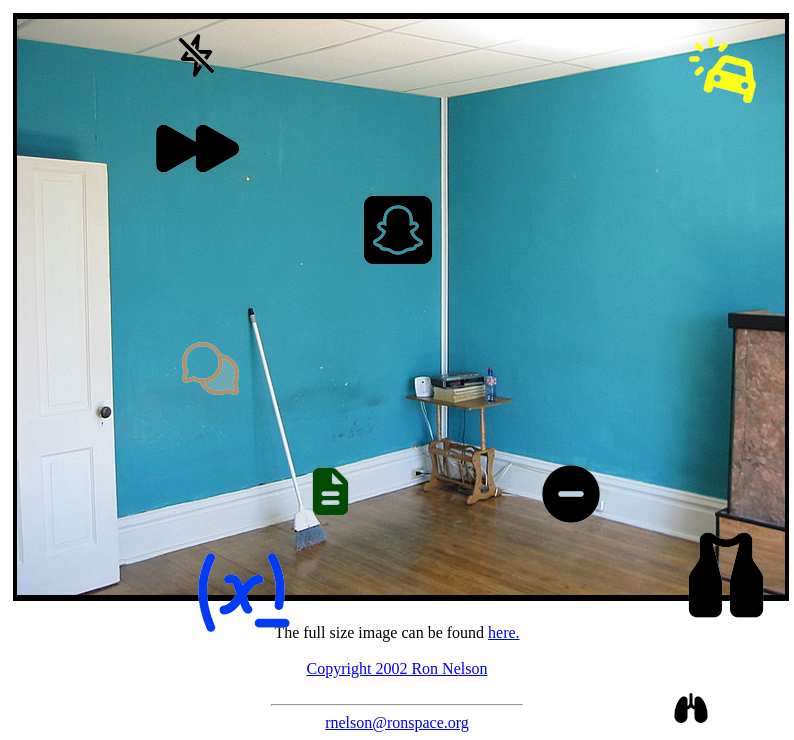 The height and width of the screenshot is (740, 794). What do you see at coordinates (691, 708) in the screenshot?
I see `access respiratory health information` at bounding box center [691, 708].